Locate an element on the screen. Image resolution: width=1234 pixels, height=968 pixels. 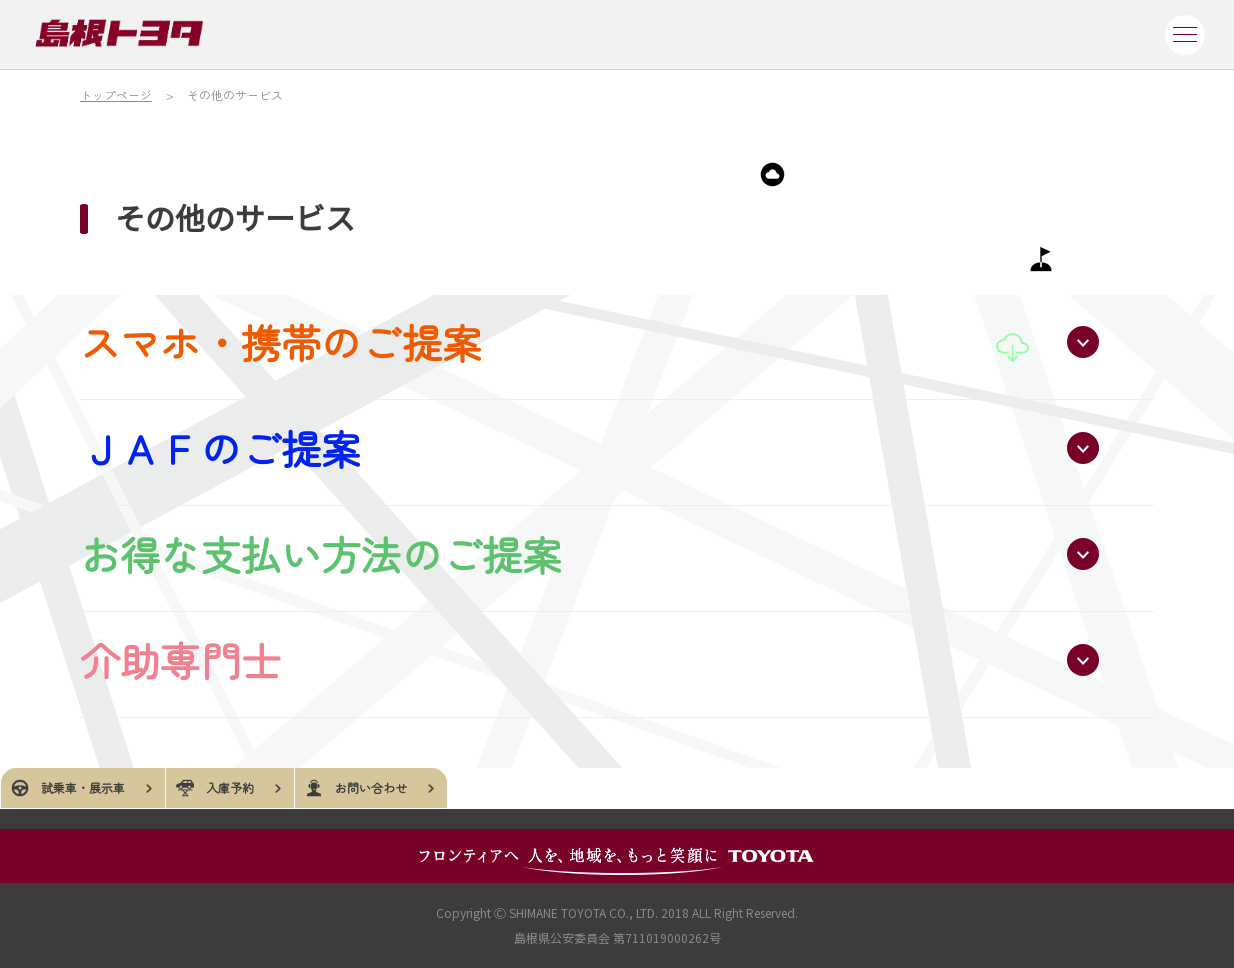
view golf course or club information is located at coordinates (1041, 259).